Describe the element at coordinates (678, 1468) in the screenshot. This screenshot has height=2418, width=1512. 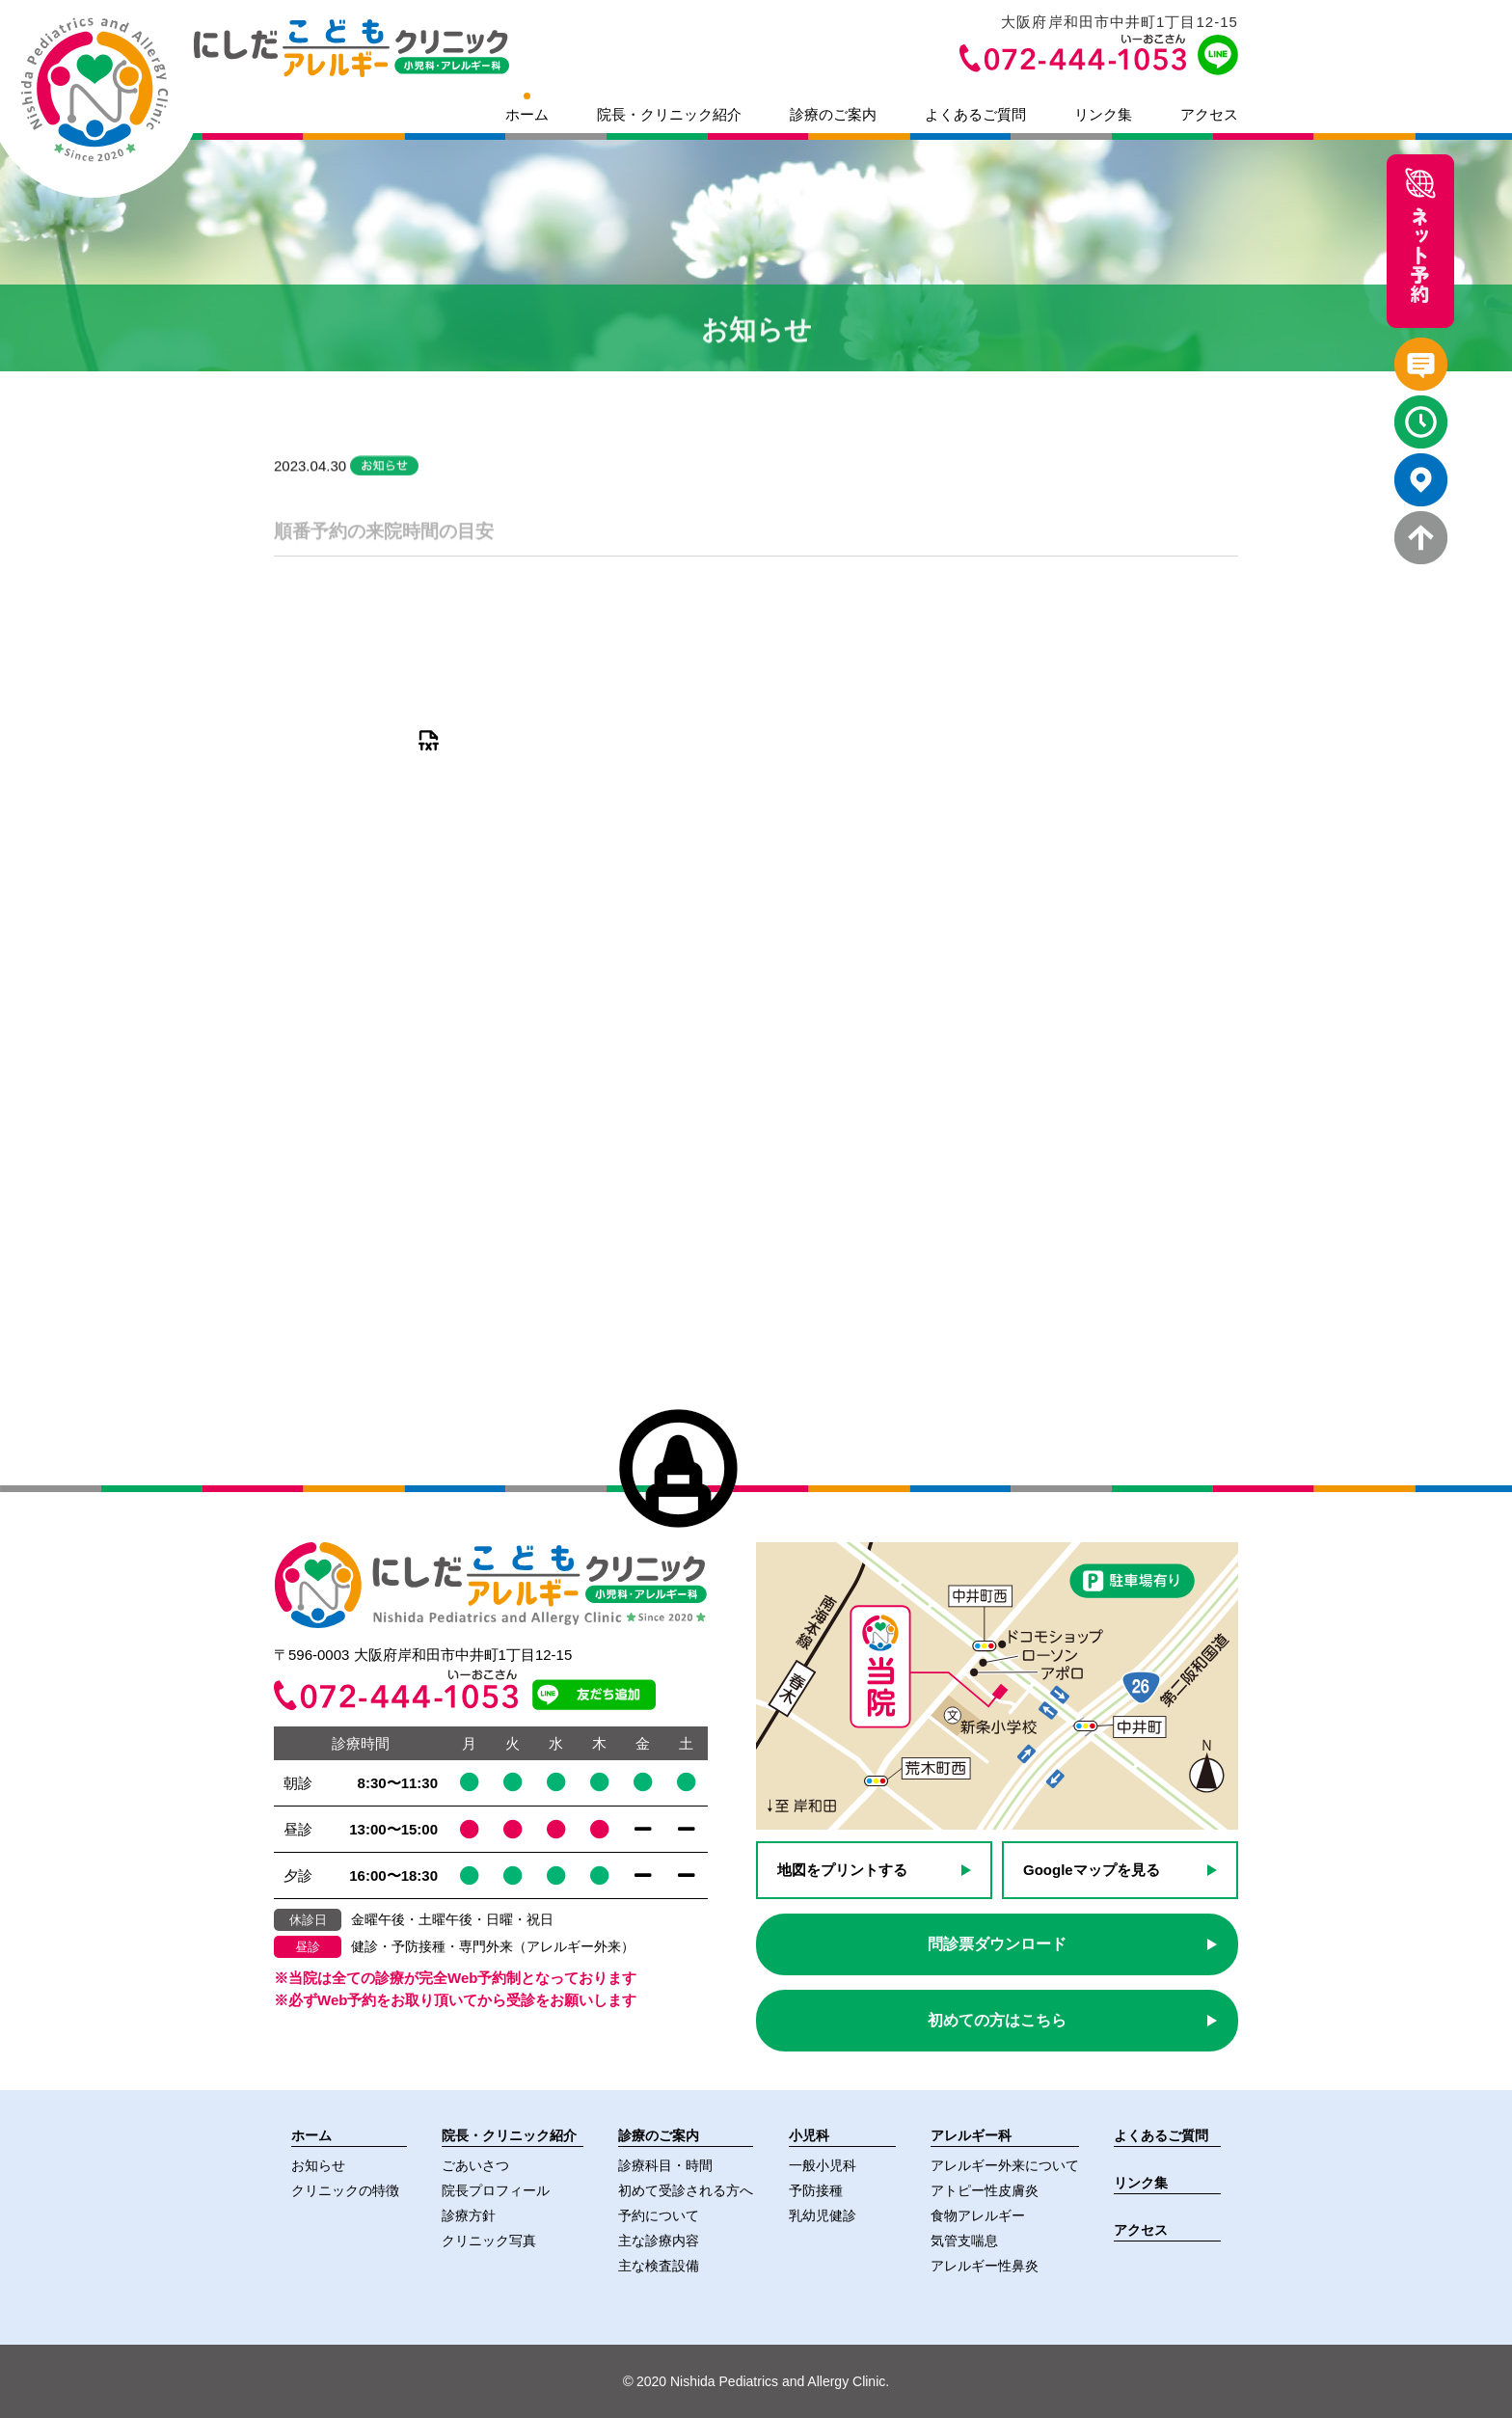
I see `mark or highlight a location on a map` at that location.